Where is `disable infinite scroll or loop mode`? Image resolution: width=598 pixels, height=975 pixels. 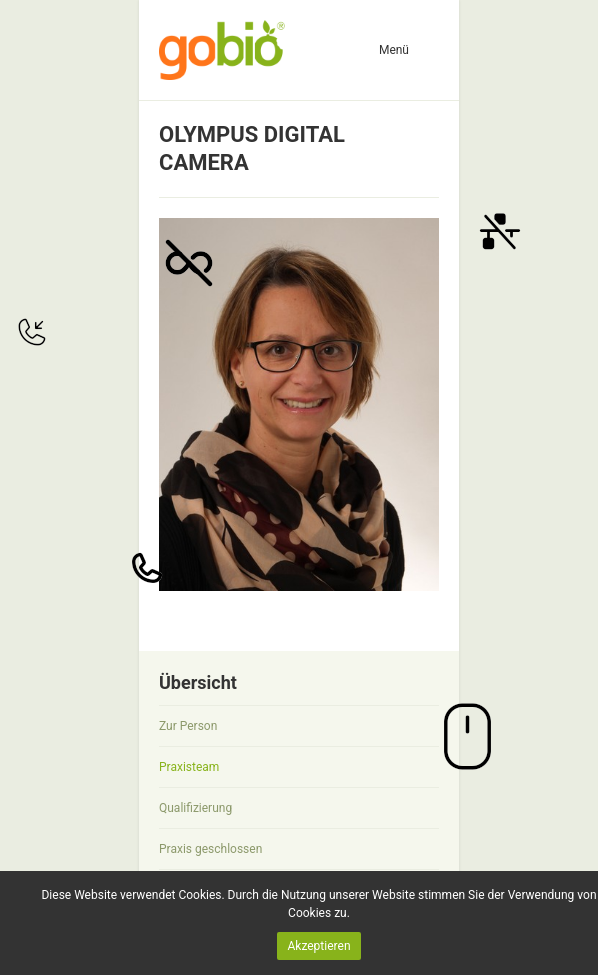
disable infinite scroll or loop mode is located at coordinates (189, 263).